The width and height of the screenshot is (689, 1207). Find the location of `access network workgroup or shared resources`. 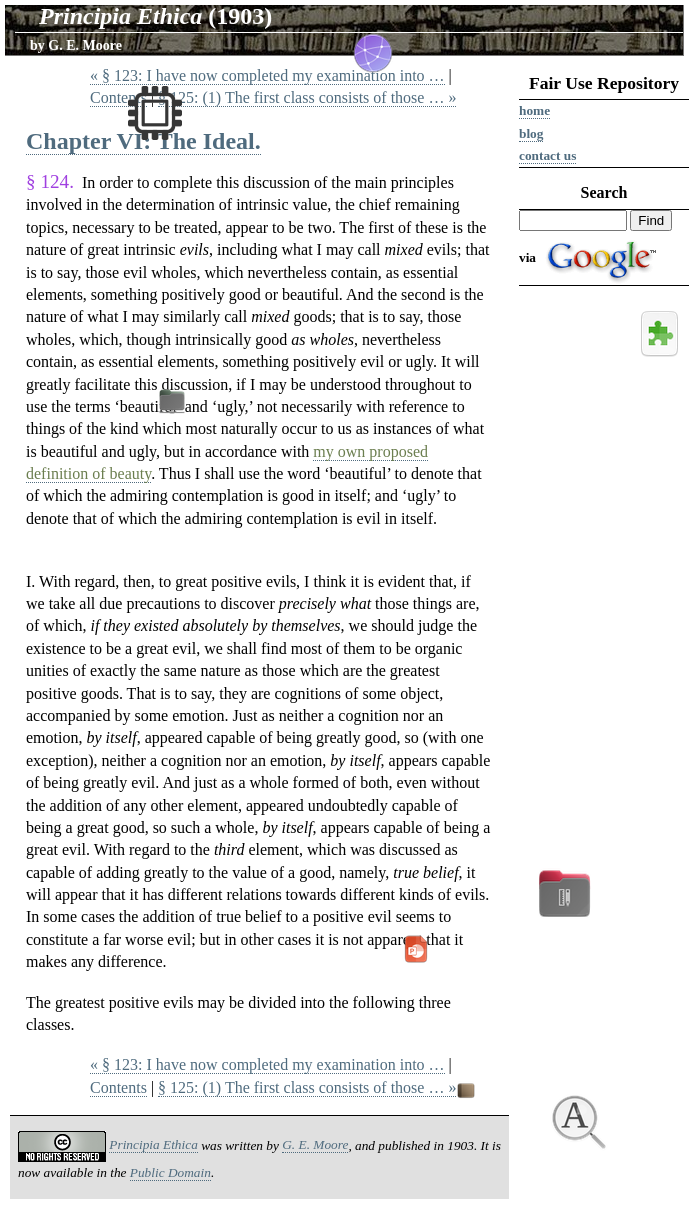

access network workgroup or shared resources is located at coordinates (373, 53).